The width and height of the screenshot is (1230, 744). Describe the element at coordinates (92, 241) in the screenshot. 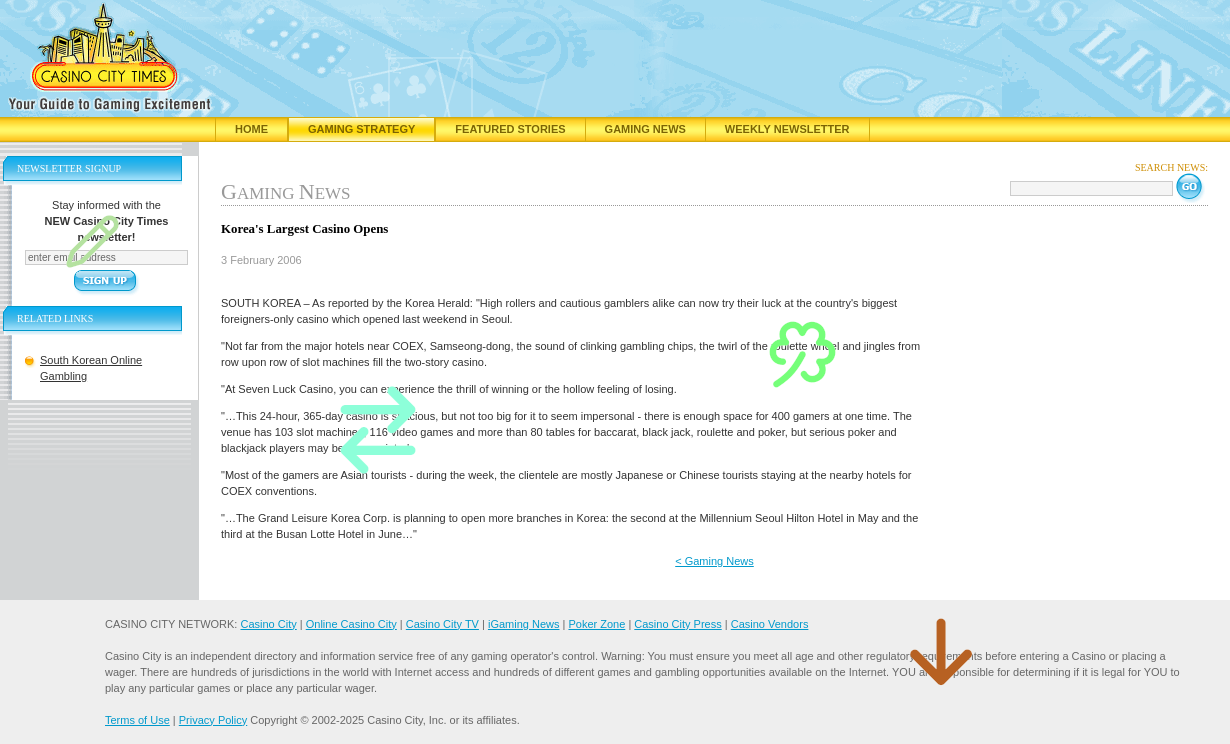

I see `edit content or text` at that location.